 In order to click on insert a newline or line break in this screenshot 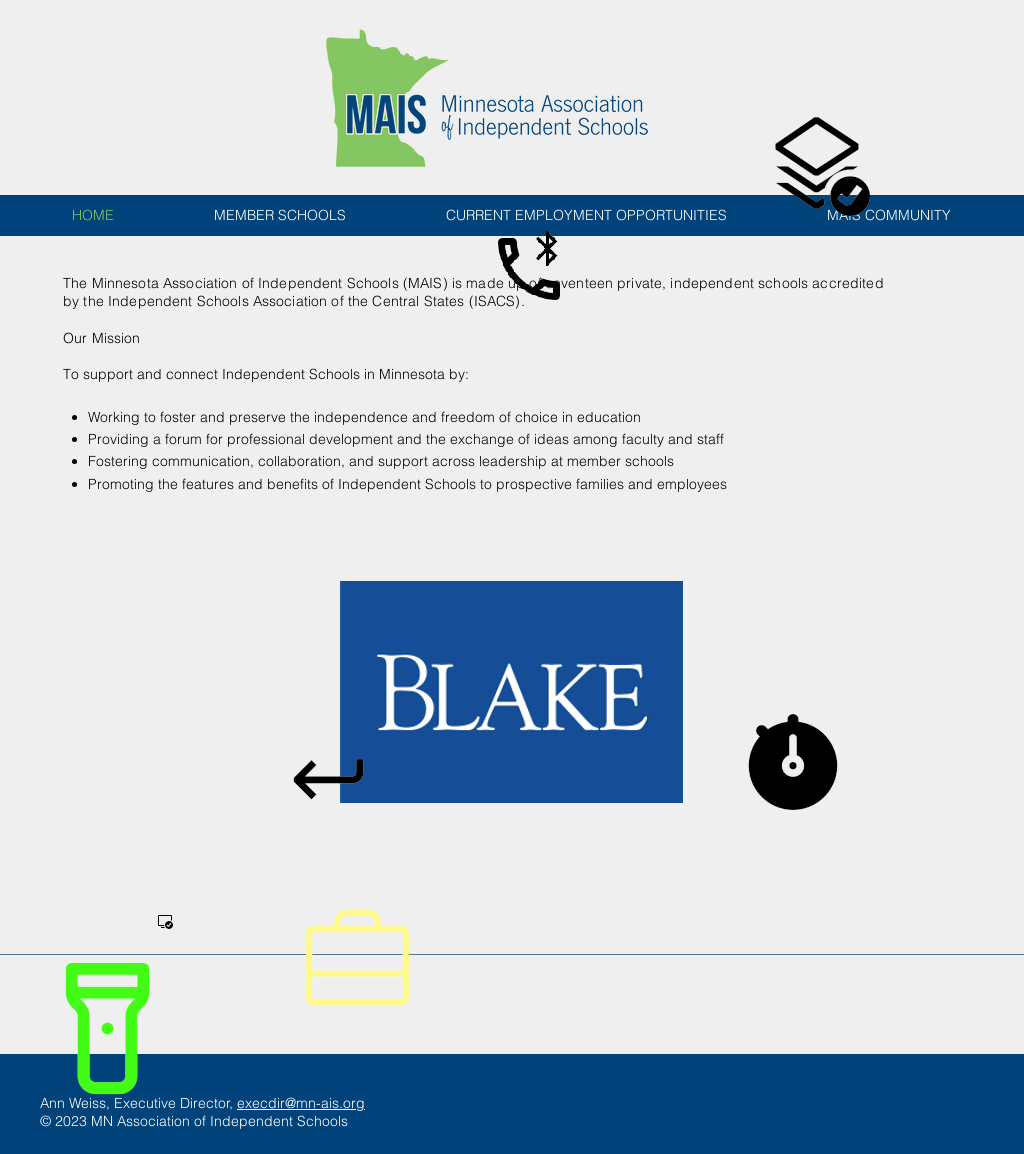, I will do `click(328, 776)`.